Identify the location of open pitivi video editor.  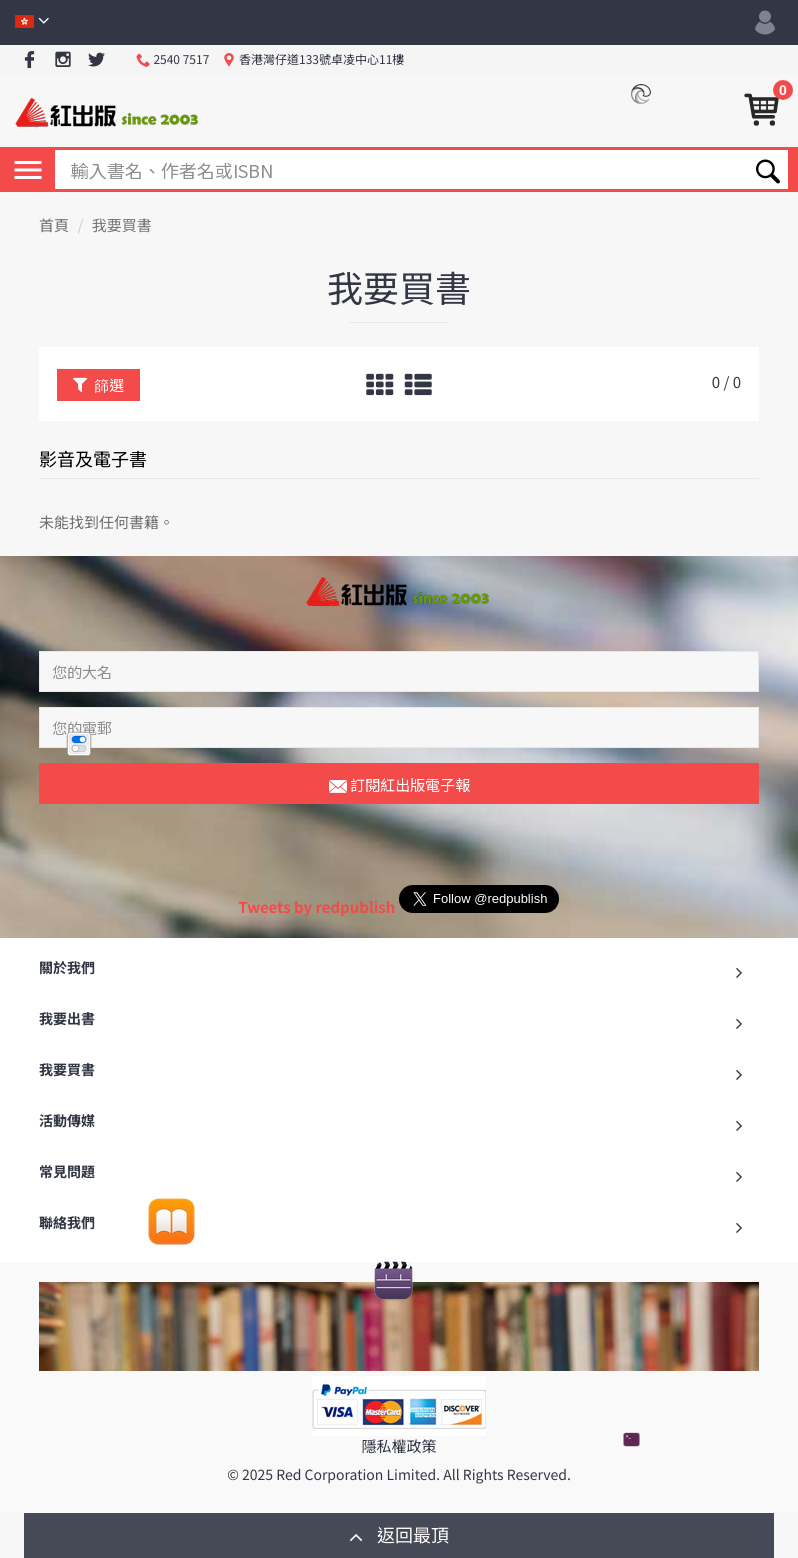
(393, 1280).